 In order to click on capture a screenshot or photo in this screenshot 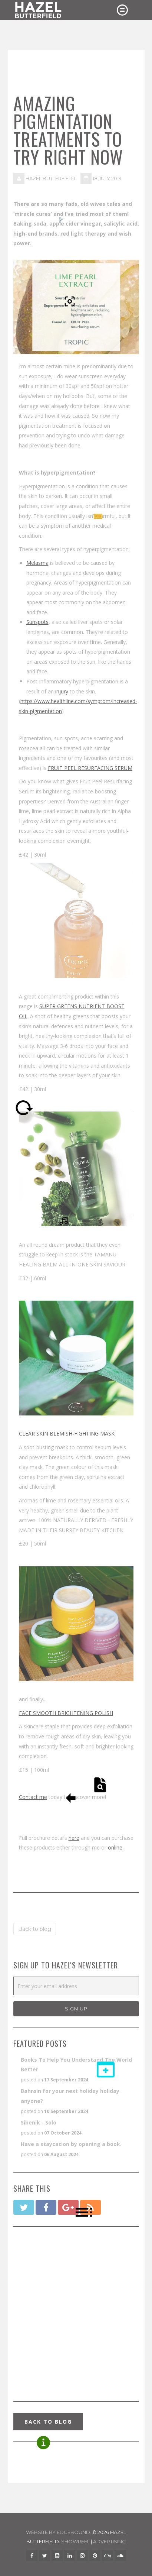, I will do `click(70, 301)`.